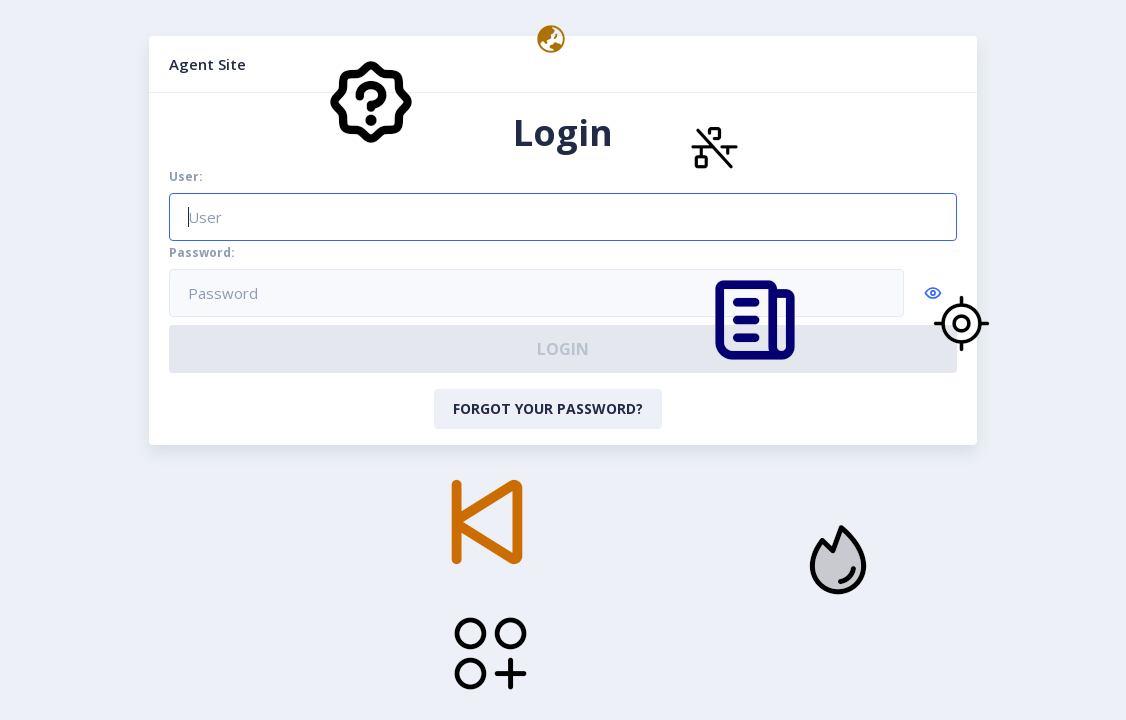 The height and width of the screenshot is (720, 1126). I want to click on center map on current location, so click(961, 323).